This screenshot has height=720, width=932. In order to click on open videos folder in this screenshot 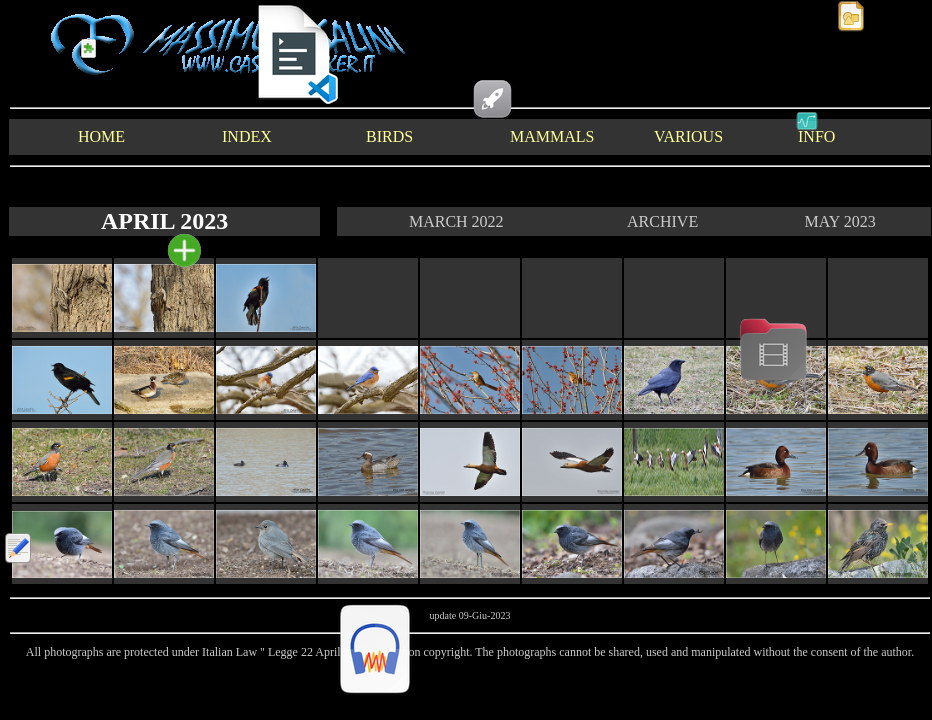, I will do `click(773, 349)`.